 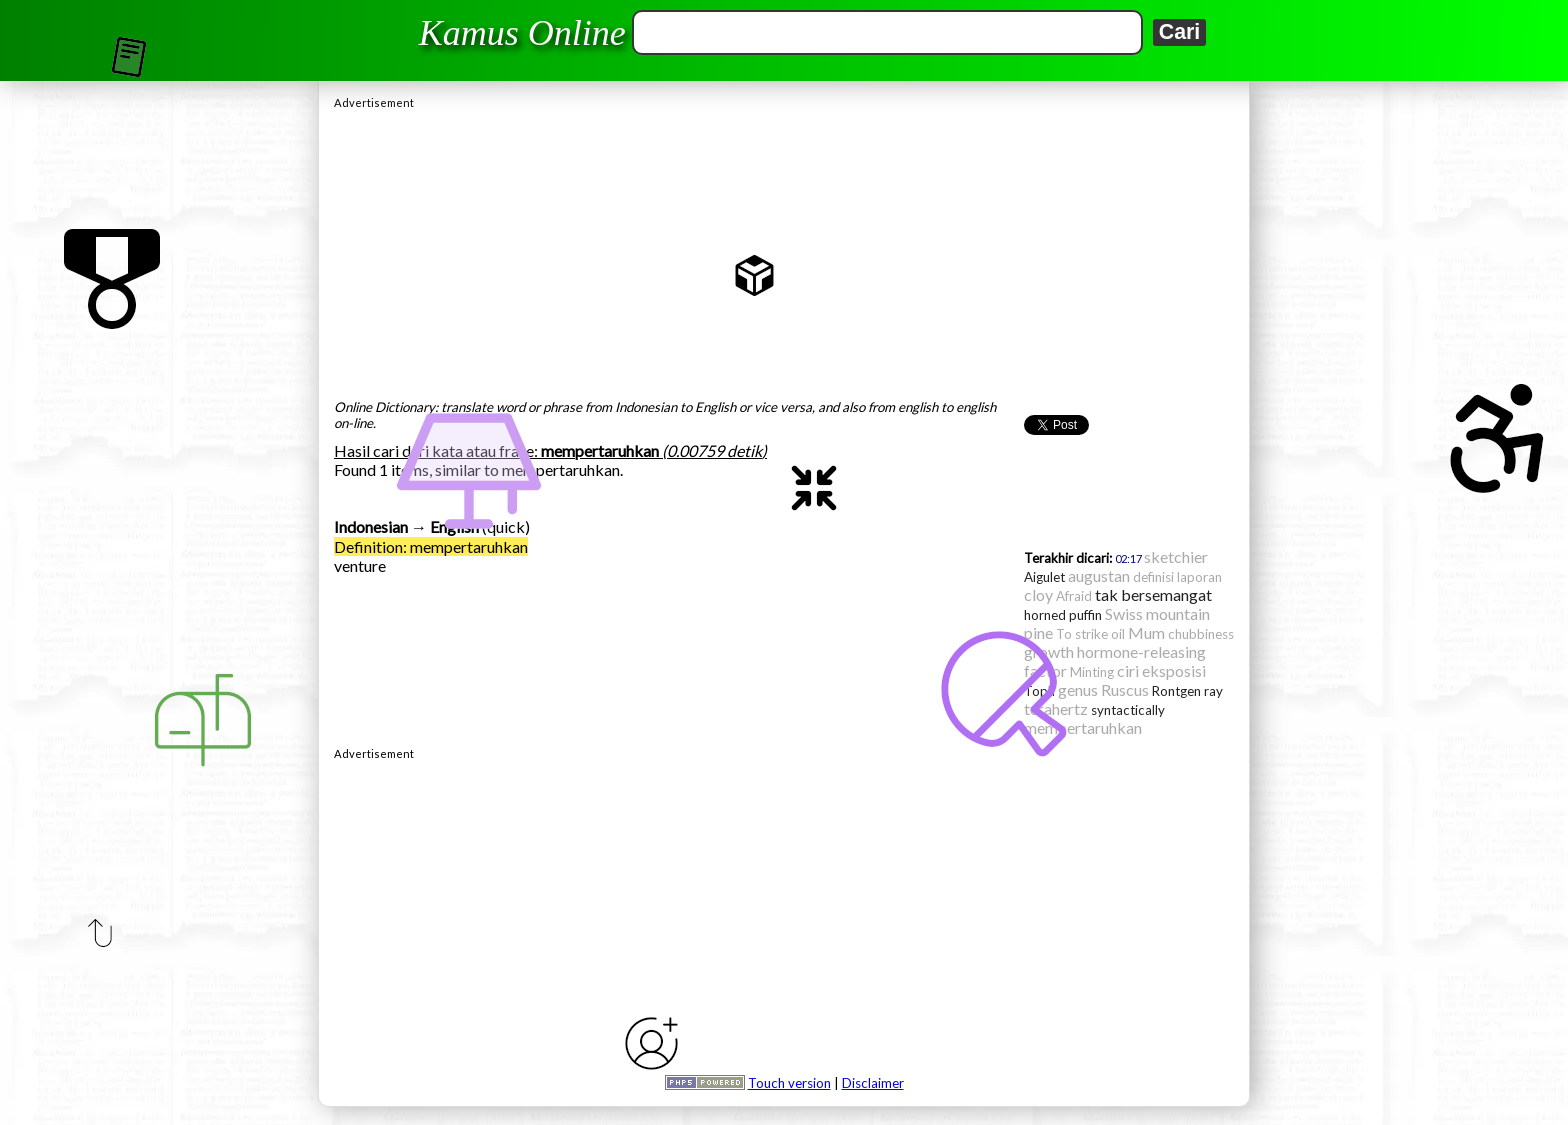 What do you see at coordinates (112, 273) in the screenshot?
I see `view achievements or awards` at bounding box center [112, 273].